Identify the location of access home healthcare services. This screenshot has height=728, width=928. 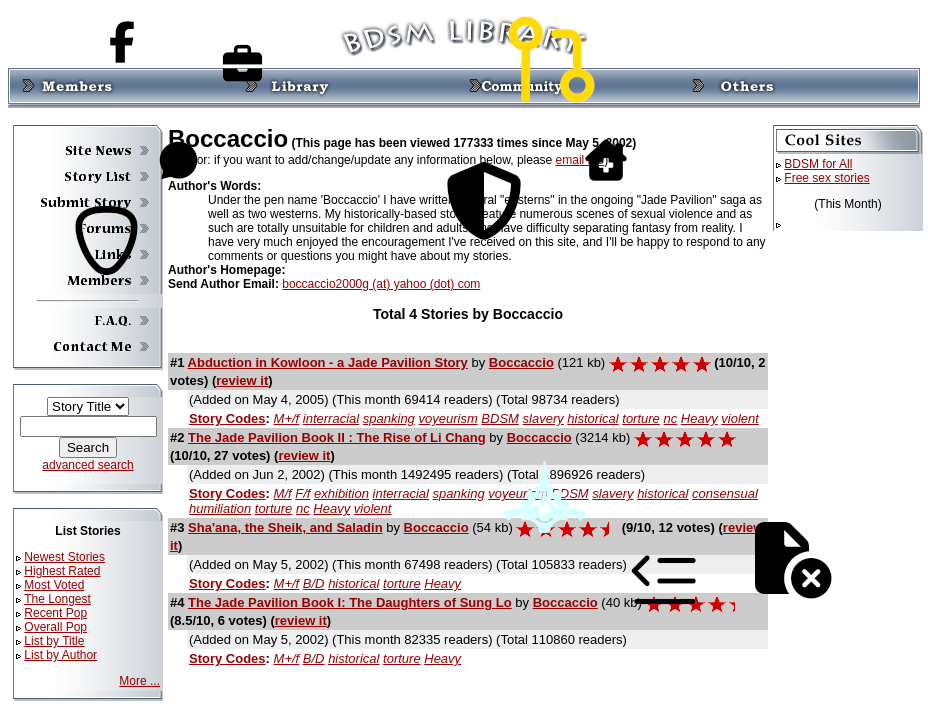
(606, 160).